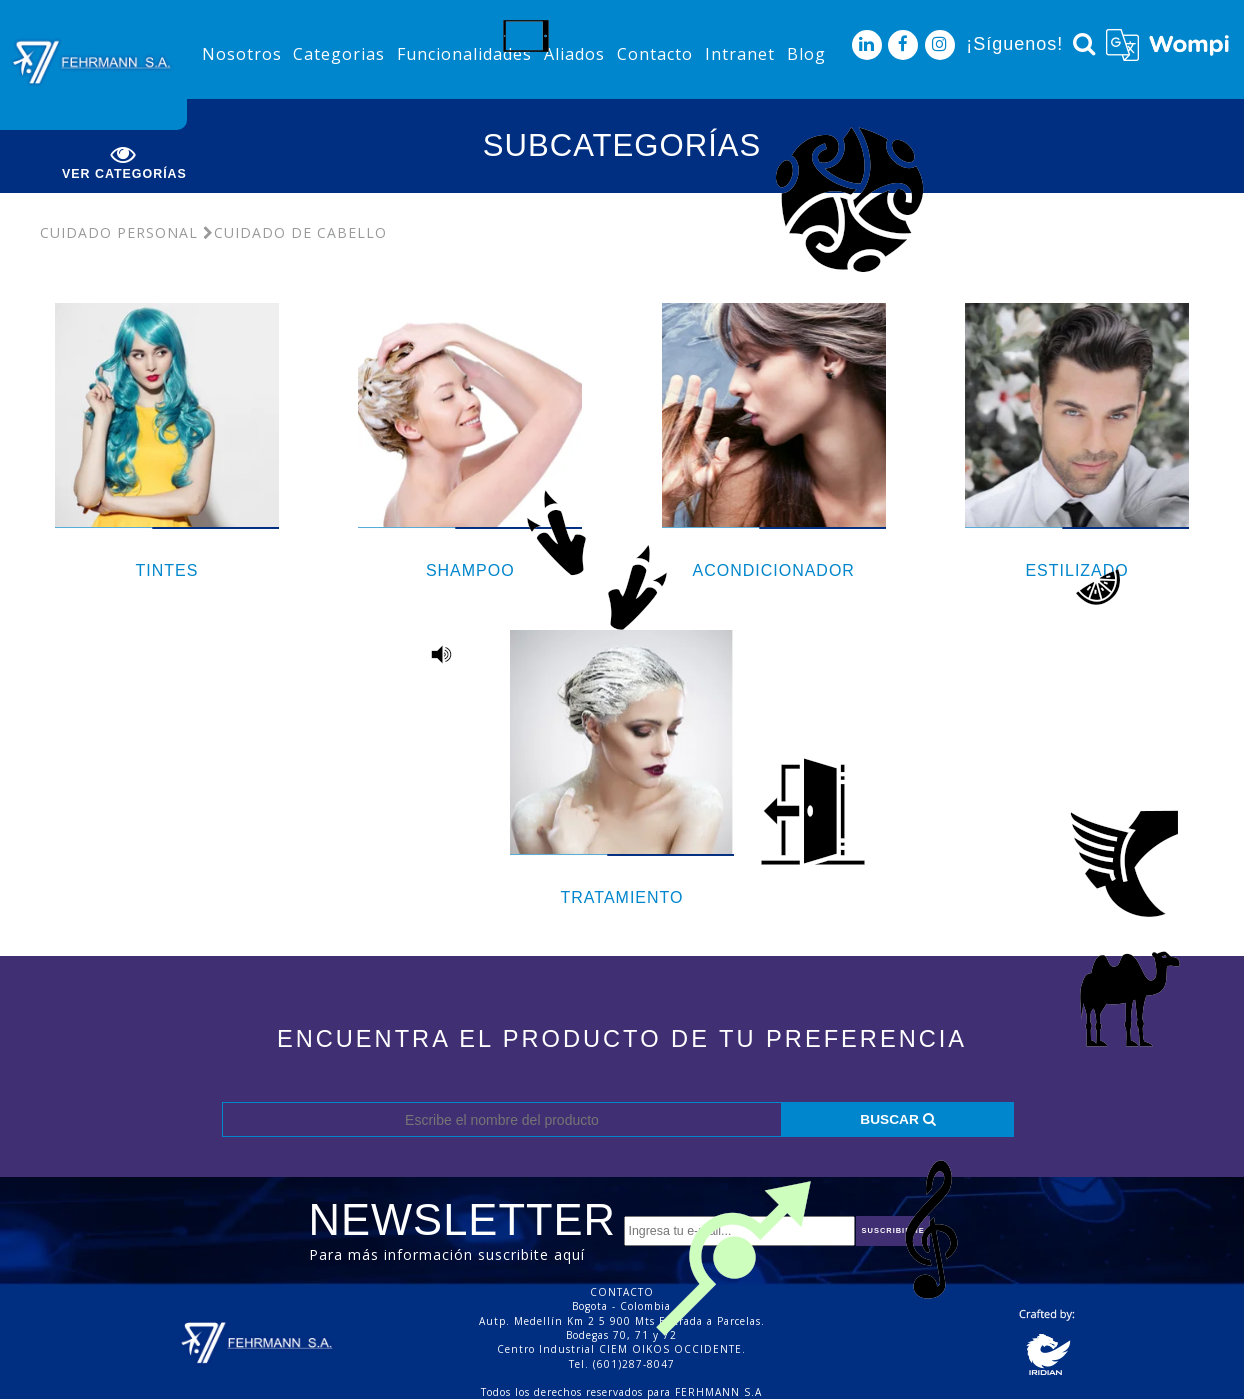 The height and width of the screenshot is (1399, 1244). What do you see at coordinates (1130, 999) in the screenshot?
I see `select camel as your game character or avatar` at bounding box center [1130, 999].